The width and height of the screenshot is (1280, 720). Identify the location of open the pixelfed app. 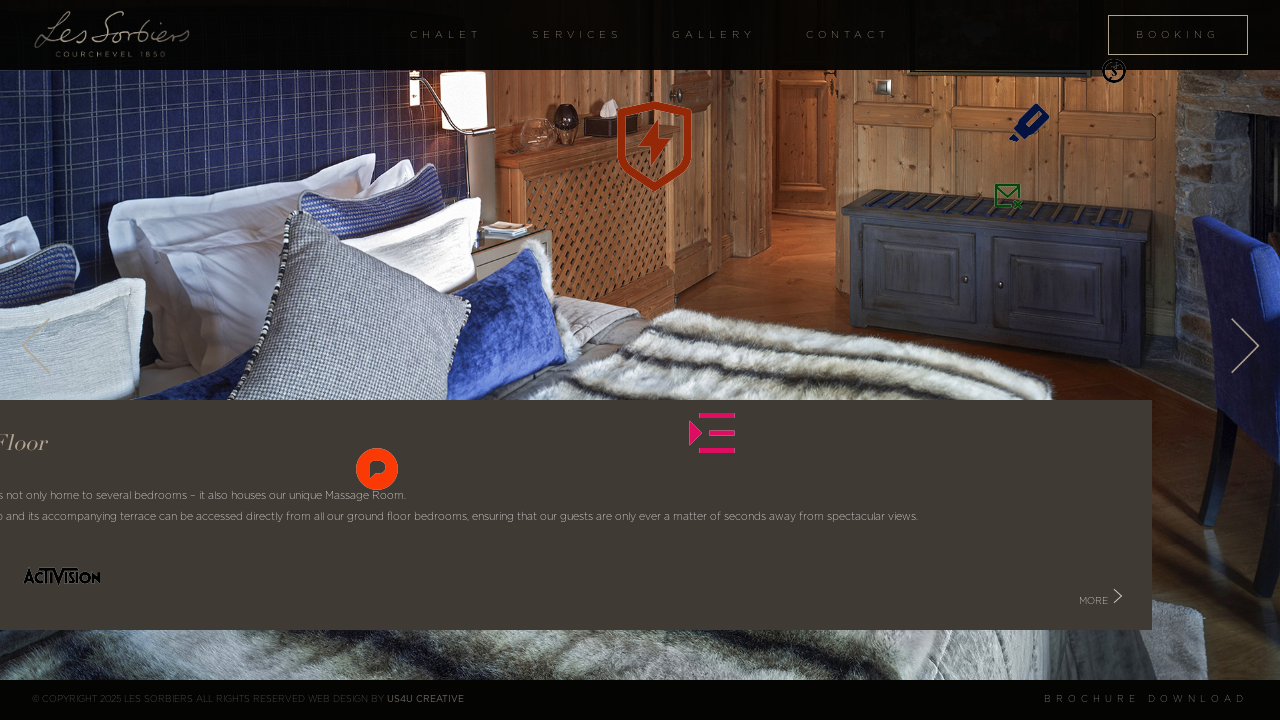
(377, 469).